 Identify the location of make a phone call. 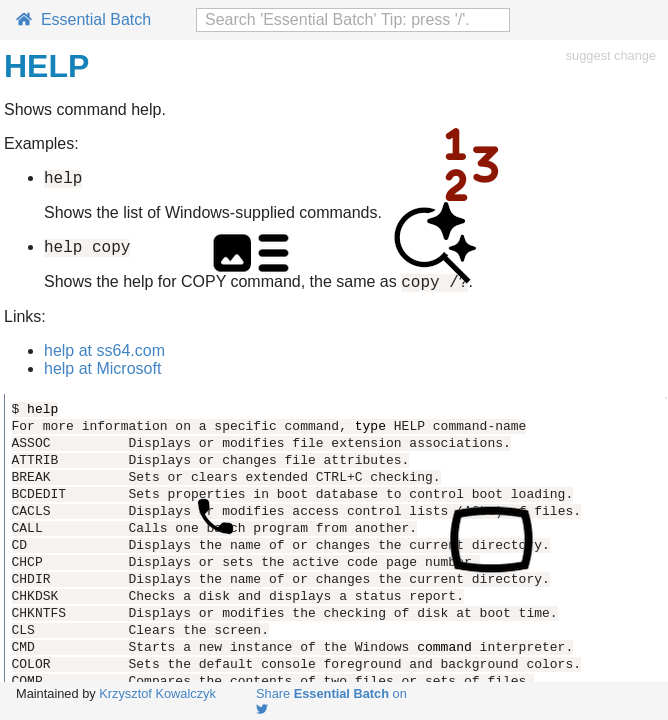
(215, 516).